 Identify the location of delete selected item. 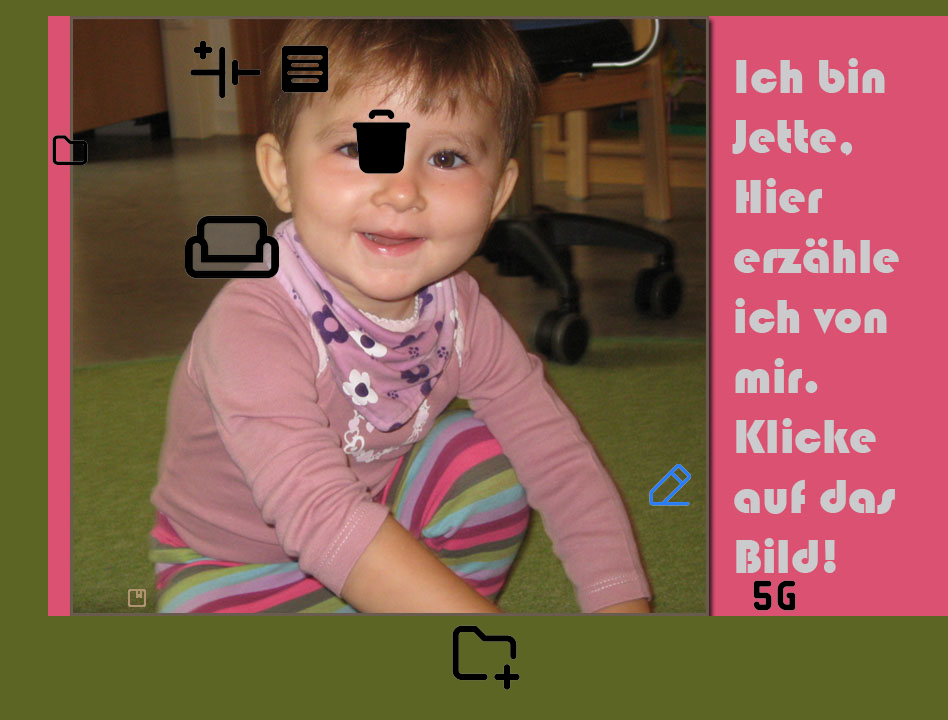
(381, 141).